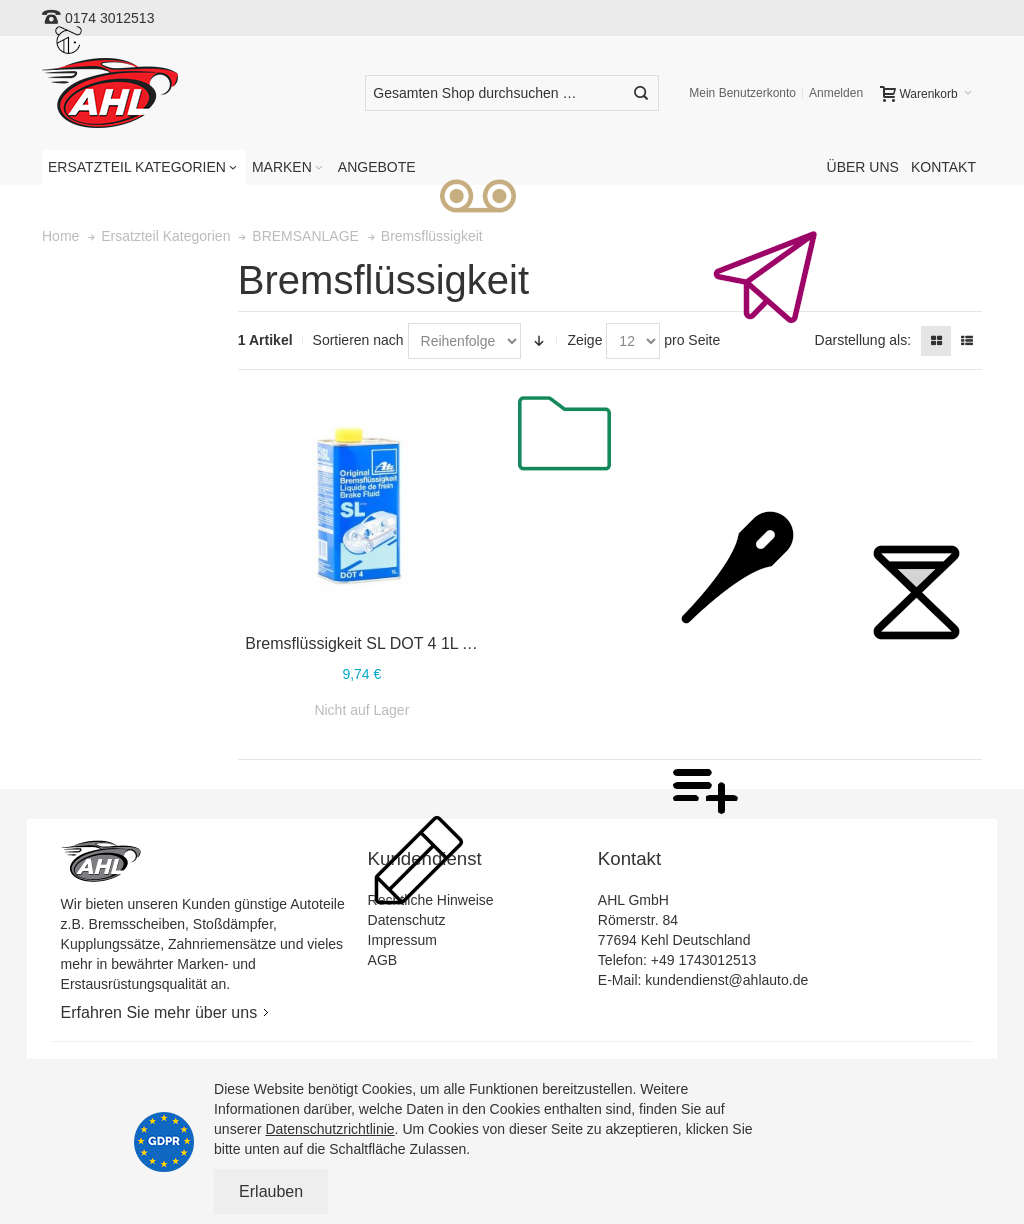 The image size is (1024, 1224). Describe the element at coordinates (417, 862) in the screenshot. I see `edit or modify content` at that location.